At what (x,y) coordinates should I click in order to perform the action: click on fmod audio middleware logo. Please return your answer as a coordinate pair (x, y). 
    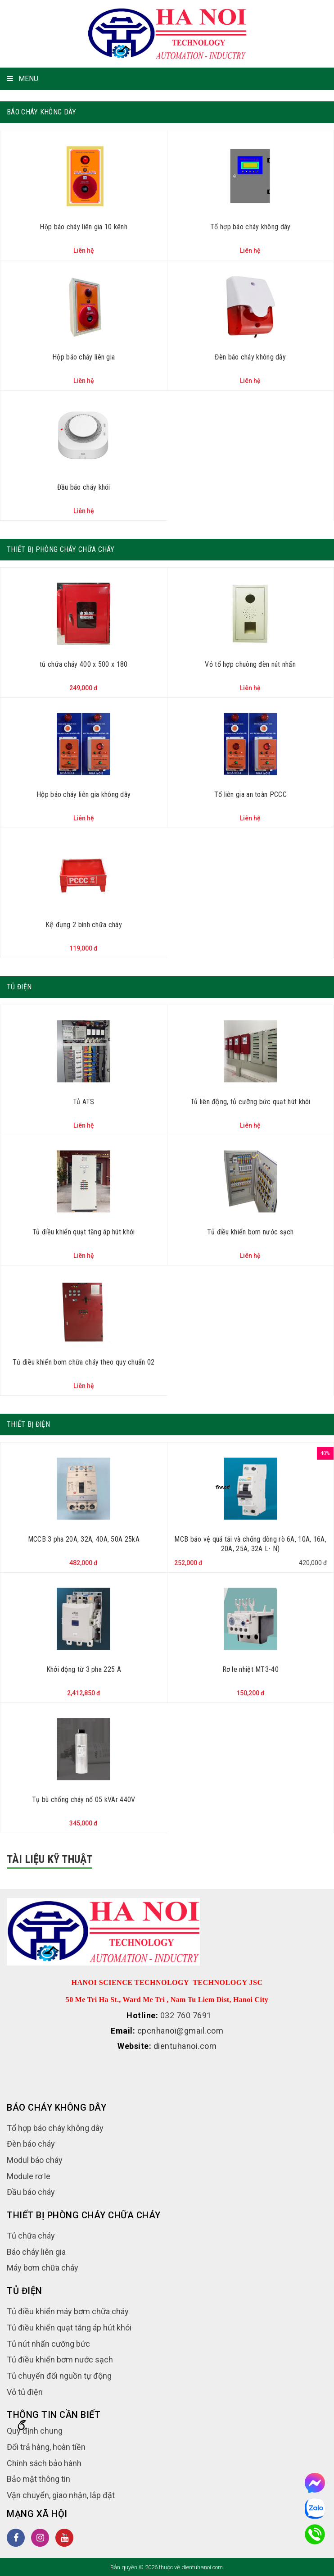
    Looking at the image, I should click on (223, 1487).